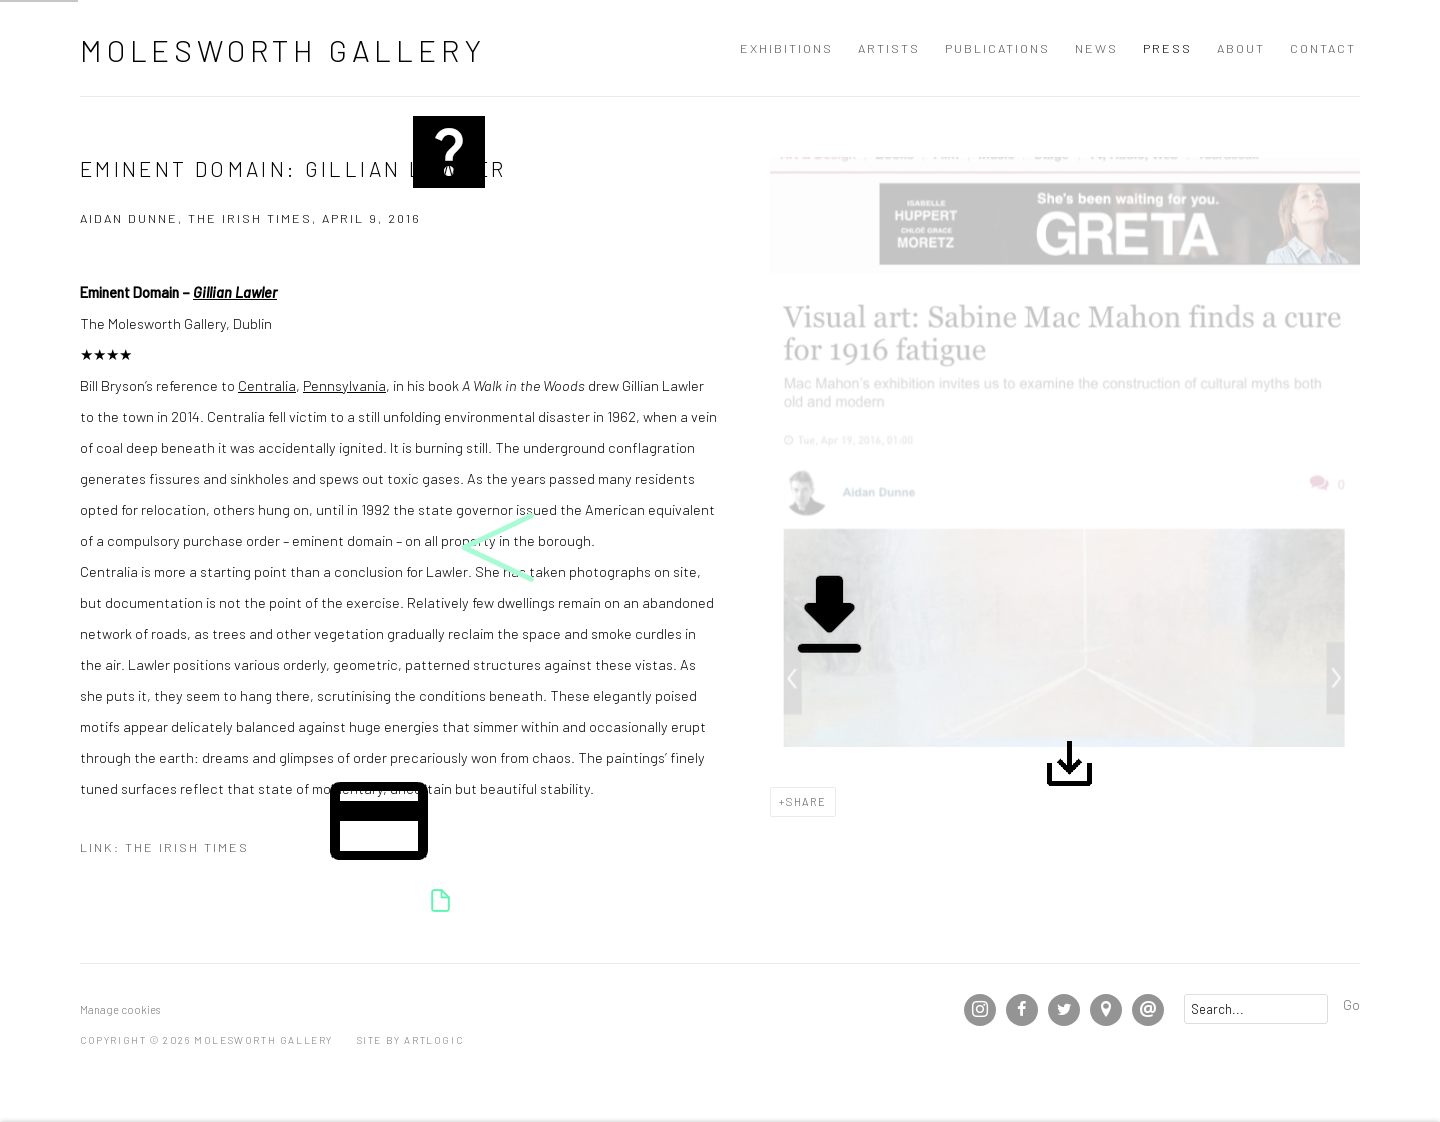 This screenshot has height=1122, width=1440. Describe the element at coordinates (379, 821) in the screenshot. I see `access payment methods` at that location.